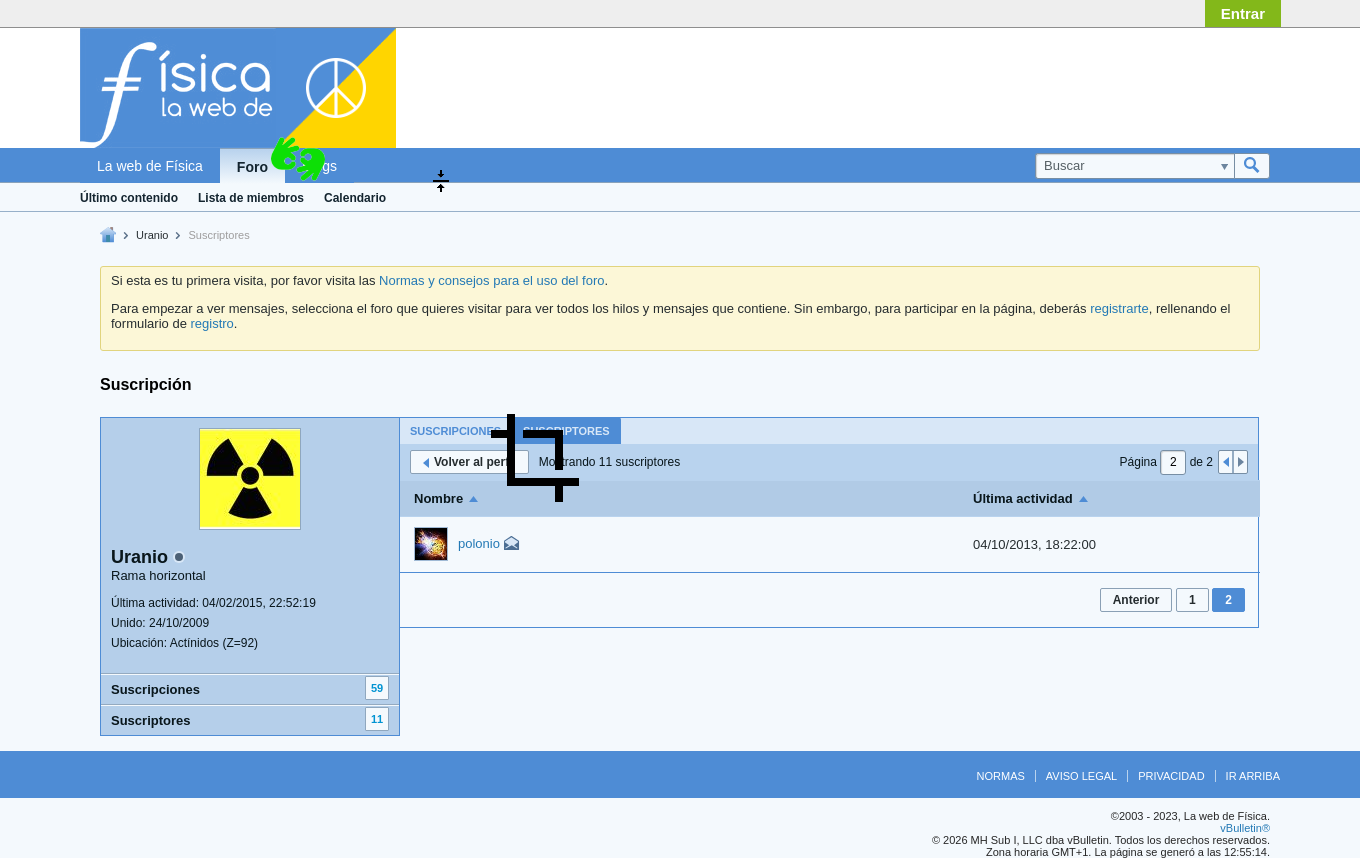 This screenshot has height=858, width=1360. What do you see at coordinates (441, 181) in the screenshot?
I see `vertically center align selected content` at bounding box center [441, 181].